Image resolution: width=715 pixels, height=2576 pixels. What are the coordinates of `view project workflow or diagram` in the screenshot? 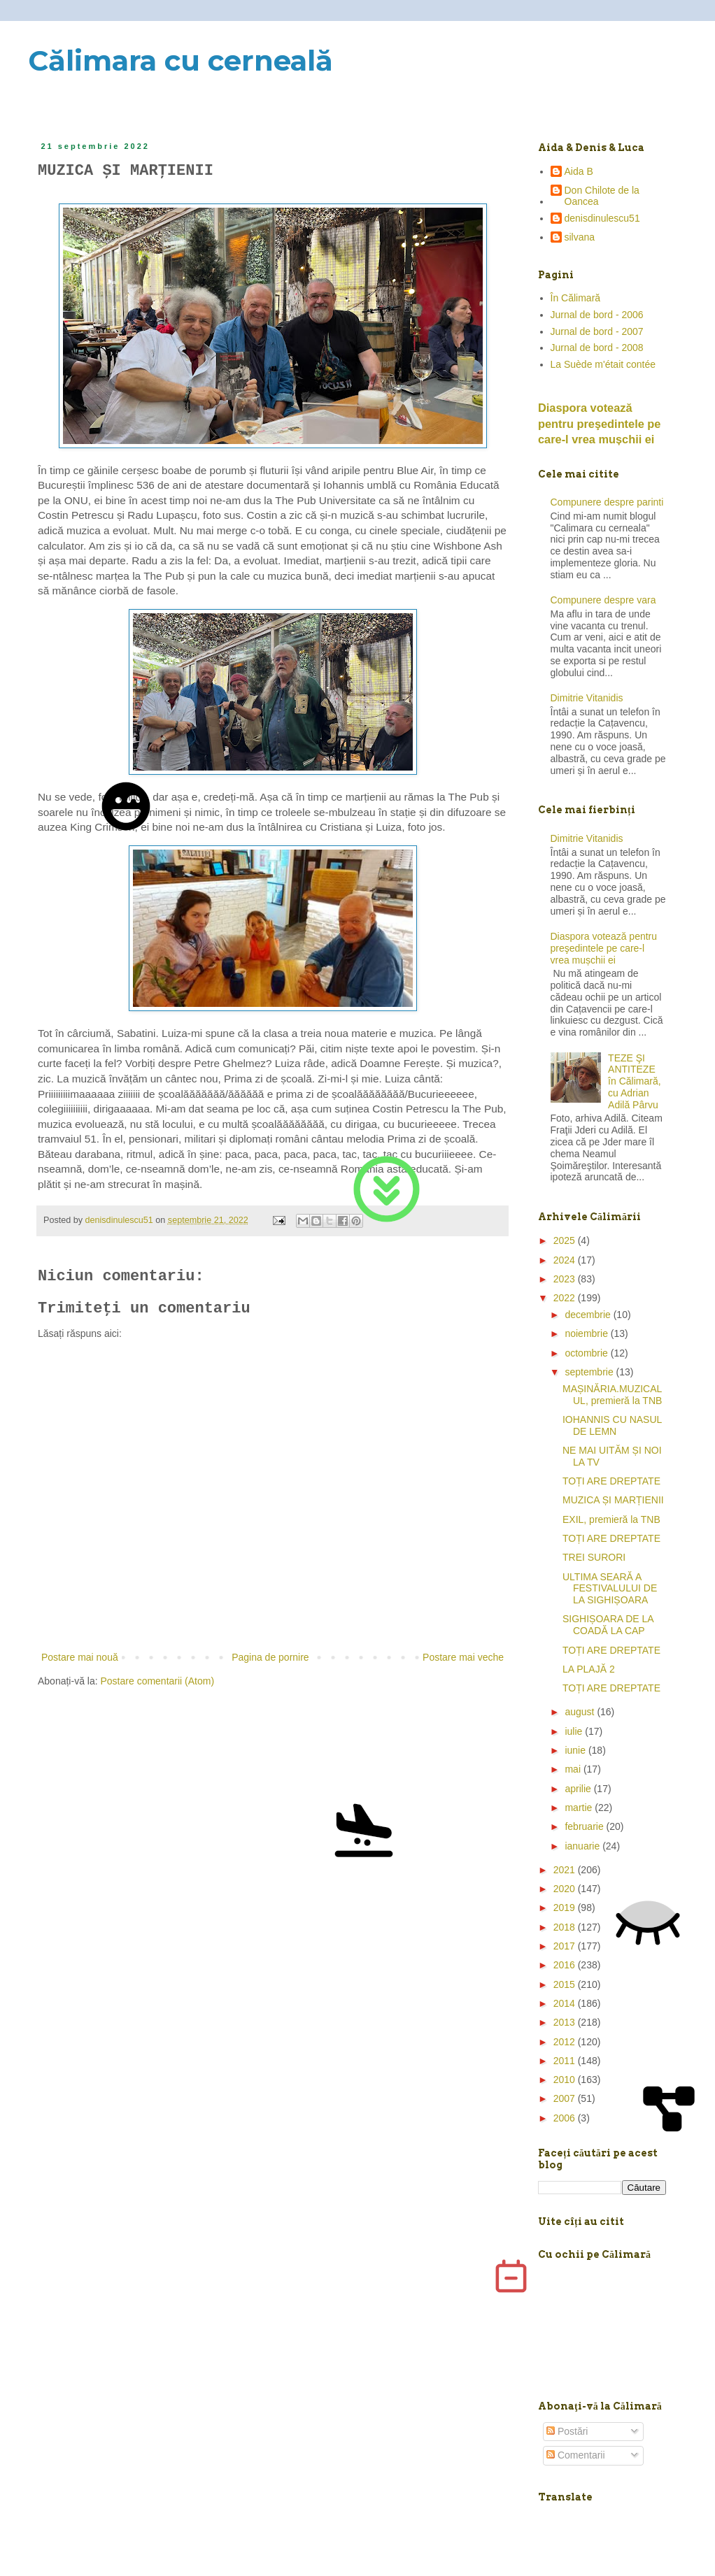 It's located at (669, 2109).